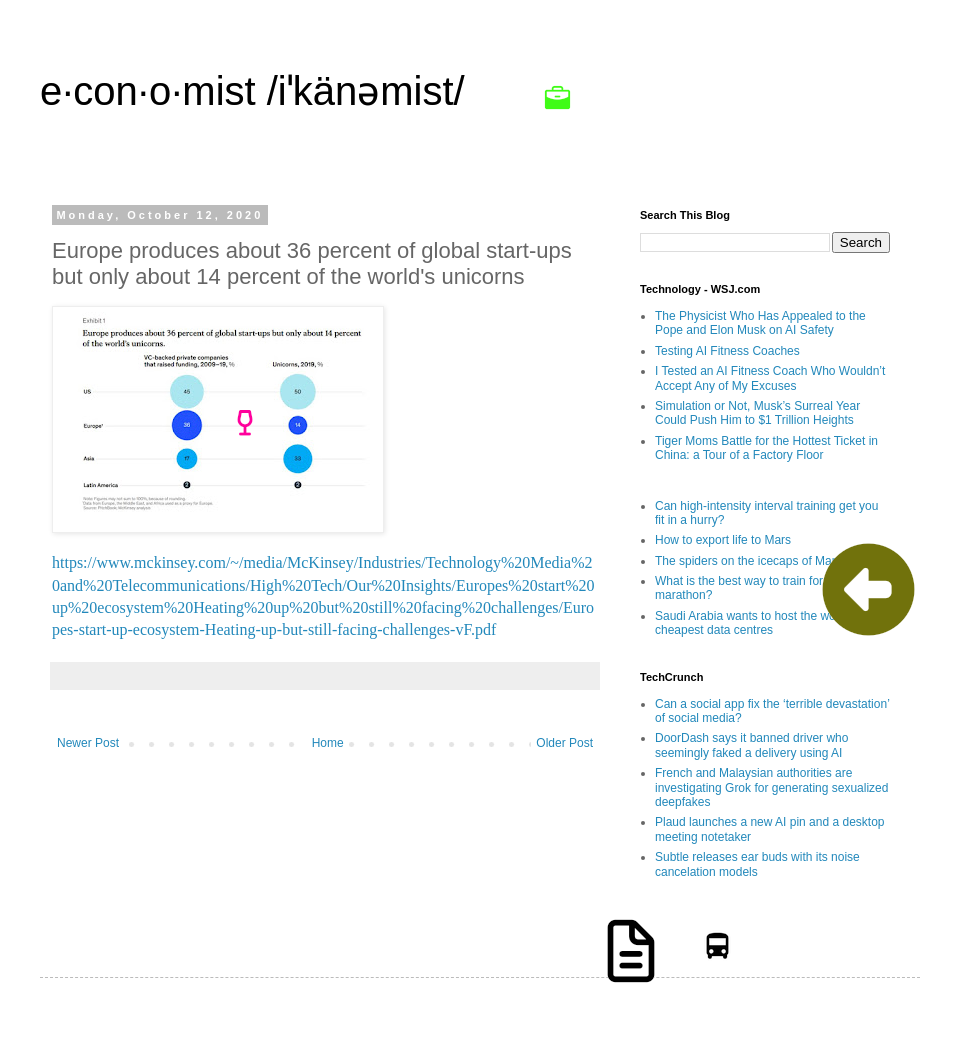 This screenshot has height=1047, width=960. Describe the element at coordinates (631, 951) in the screenshot. I see `view document details` at that location.